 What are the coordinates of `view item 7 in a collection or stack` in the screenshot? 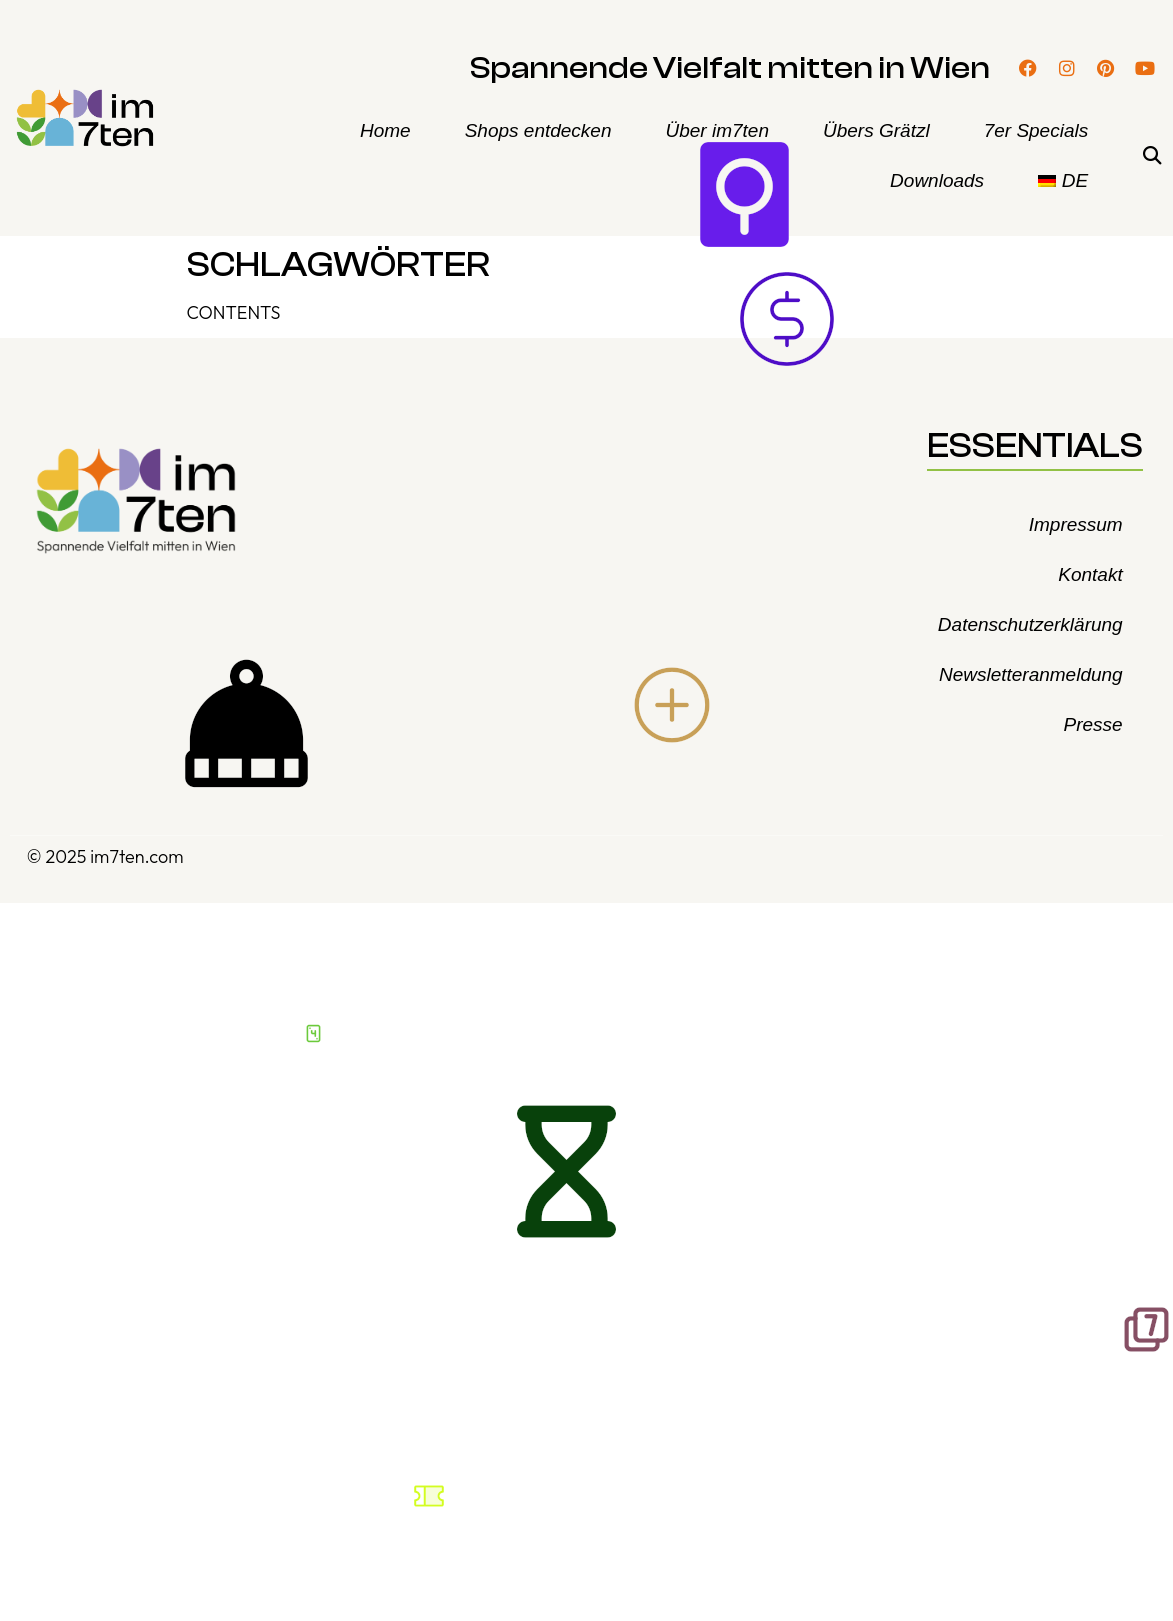 It's located at (1146, 1329).